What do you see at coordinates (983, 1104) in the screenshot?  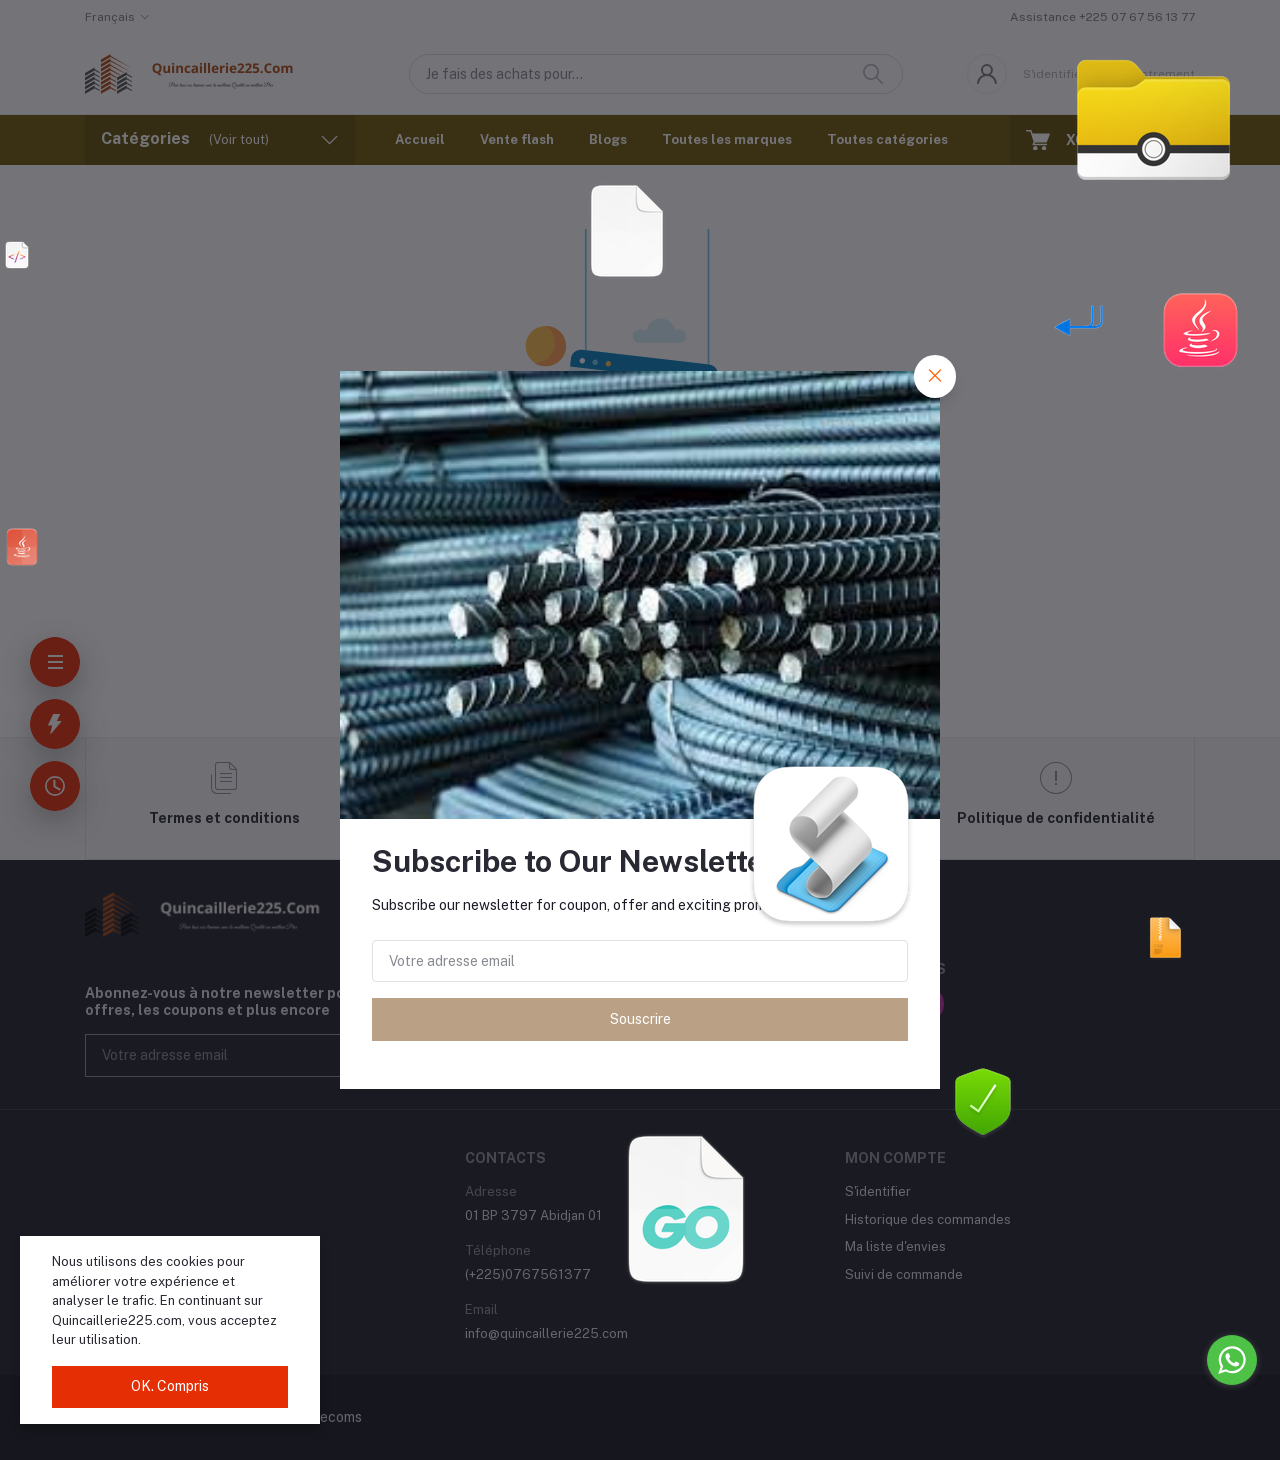 I see `indicates high security status or strong protection enabled` at bounding box center [983, 1104].